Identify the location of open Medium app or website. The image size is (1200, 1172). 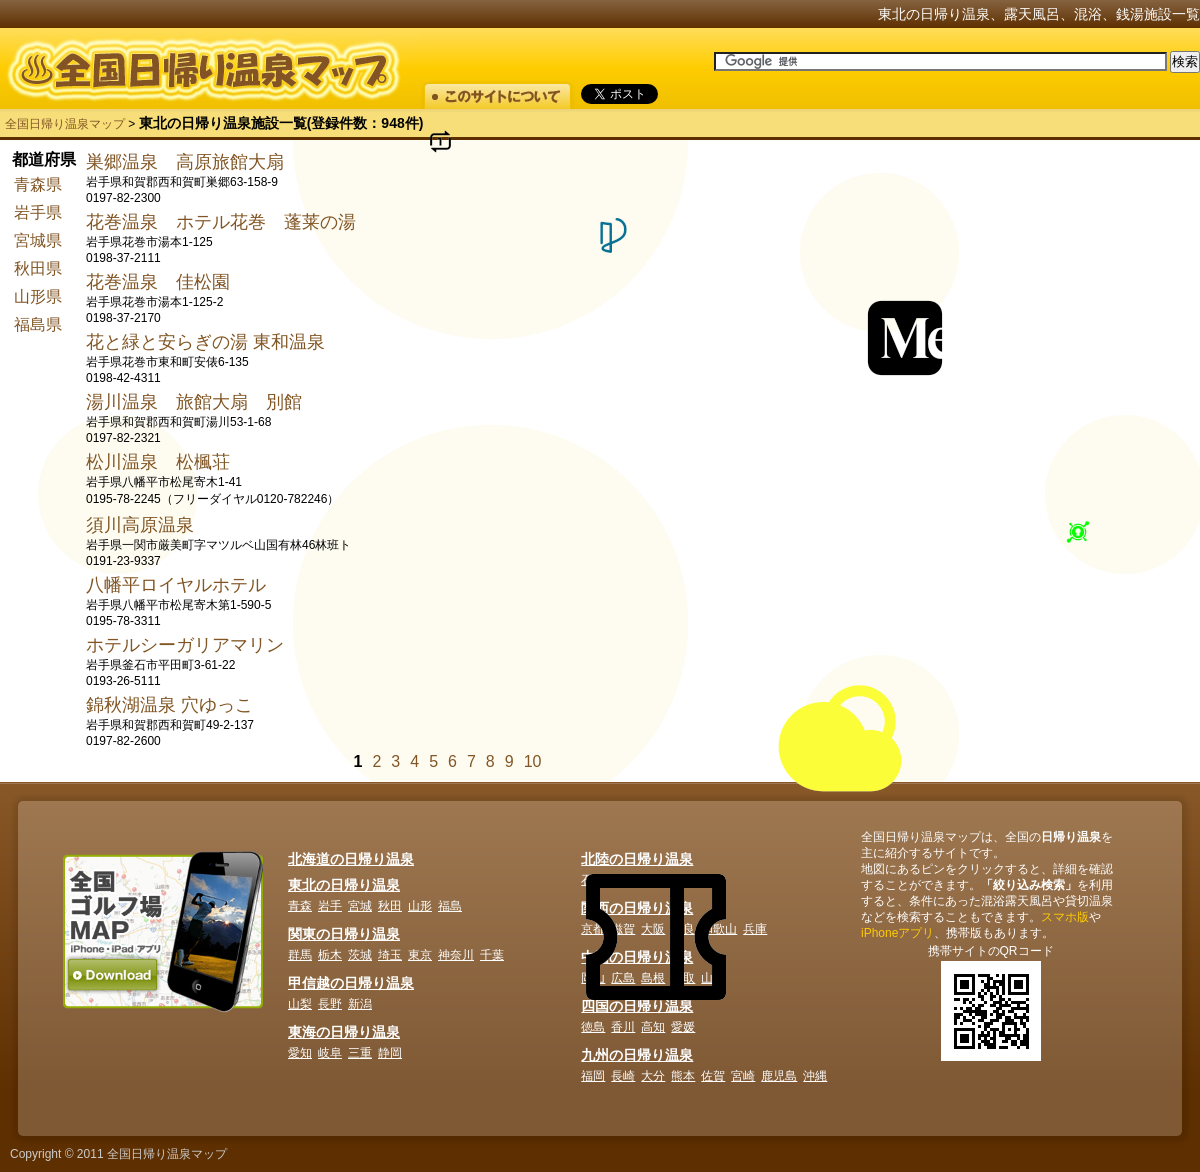
(905, 338).